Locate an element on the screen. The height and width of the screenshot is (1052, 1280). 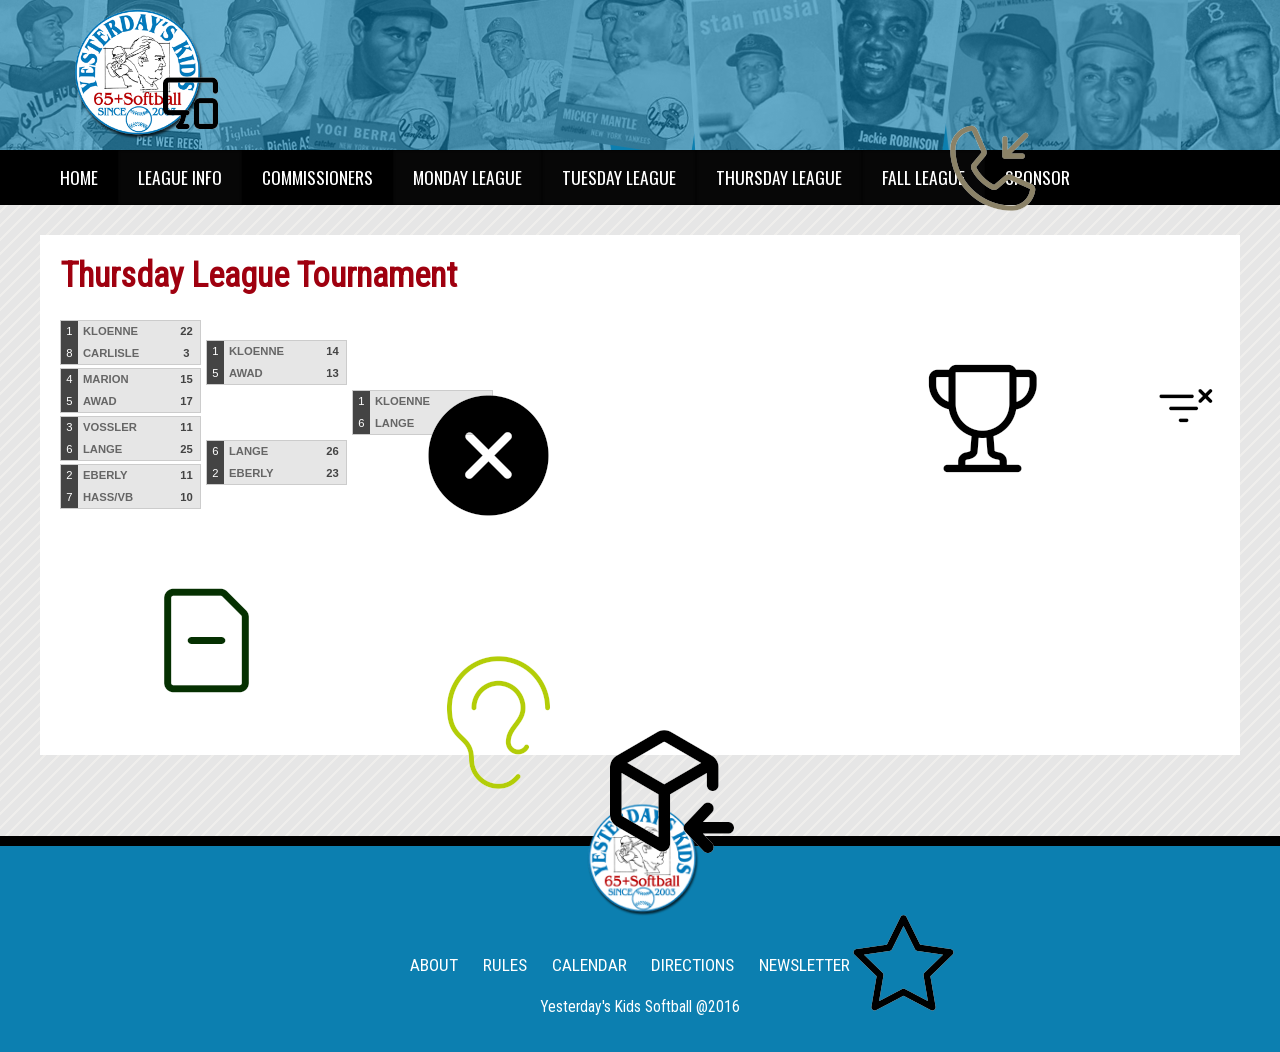
indicates a file has been removed or deleted is located at coordinates (206, 640).